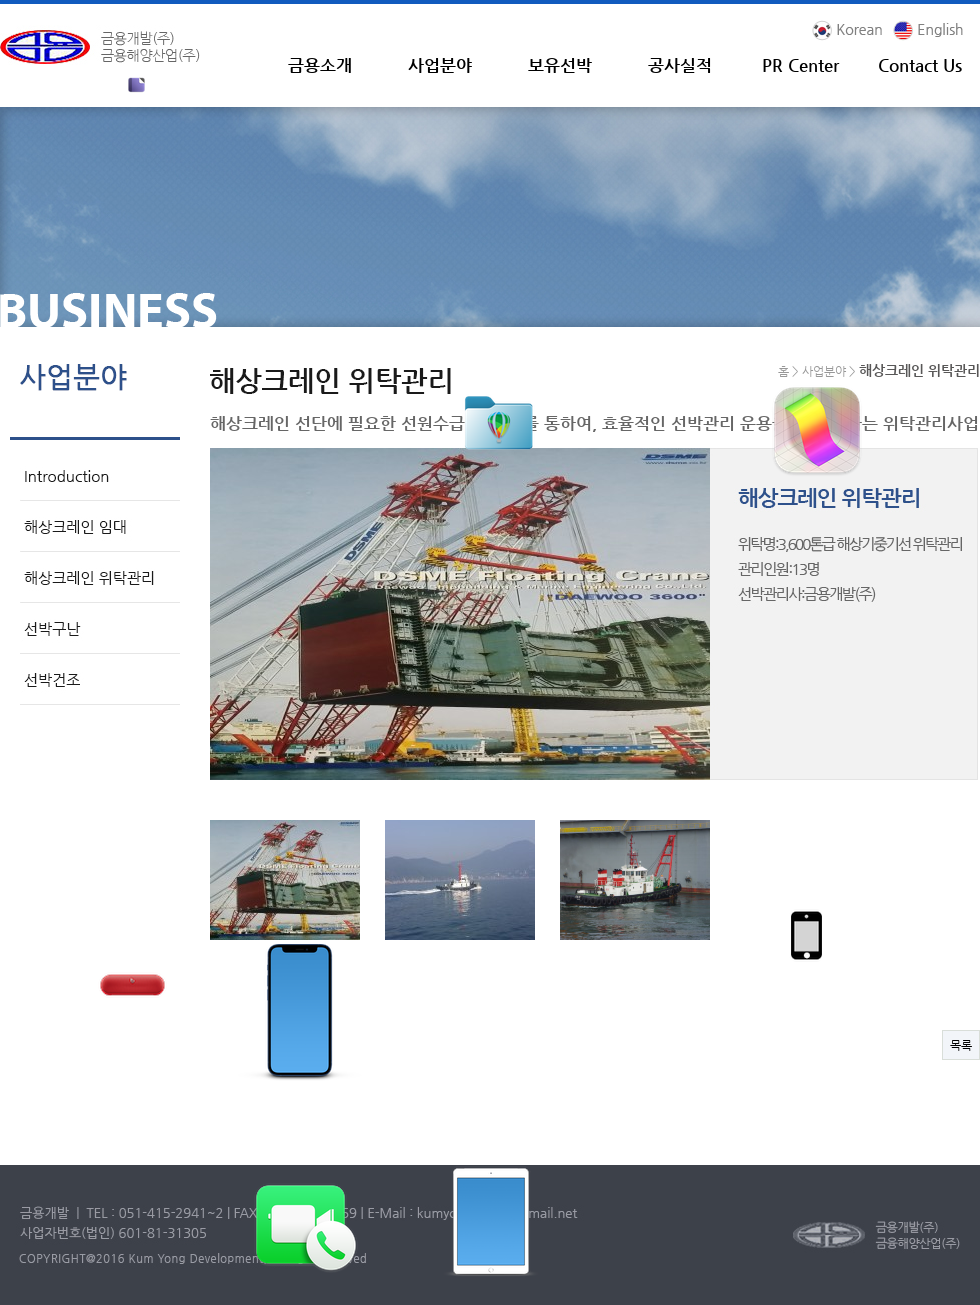 The width and height of the screenshot is (980, 1305). Describe the element at coordinates (303, 1226) in the screenshot. I see `open FaceTime to start a video or audio call` at that location.